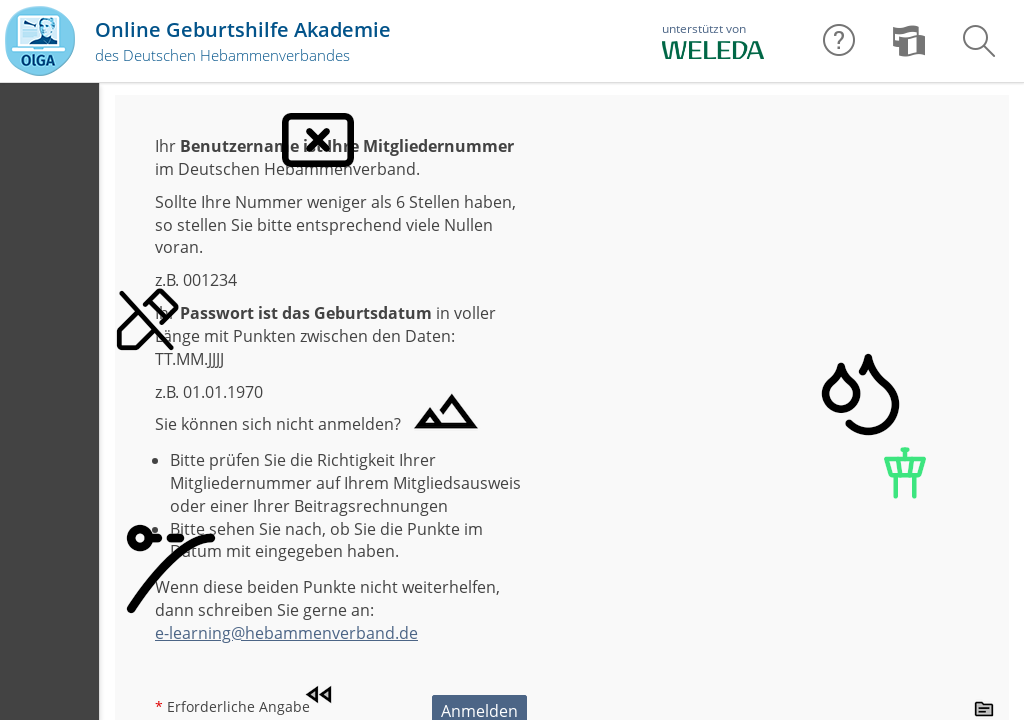  I want to click on editing is disabled or unavailable, so click(146, 320).